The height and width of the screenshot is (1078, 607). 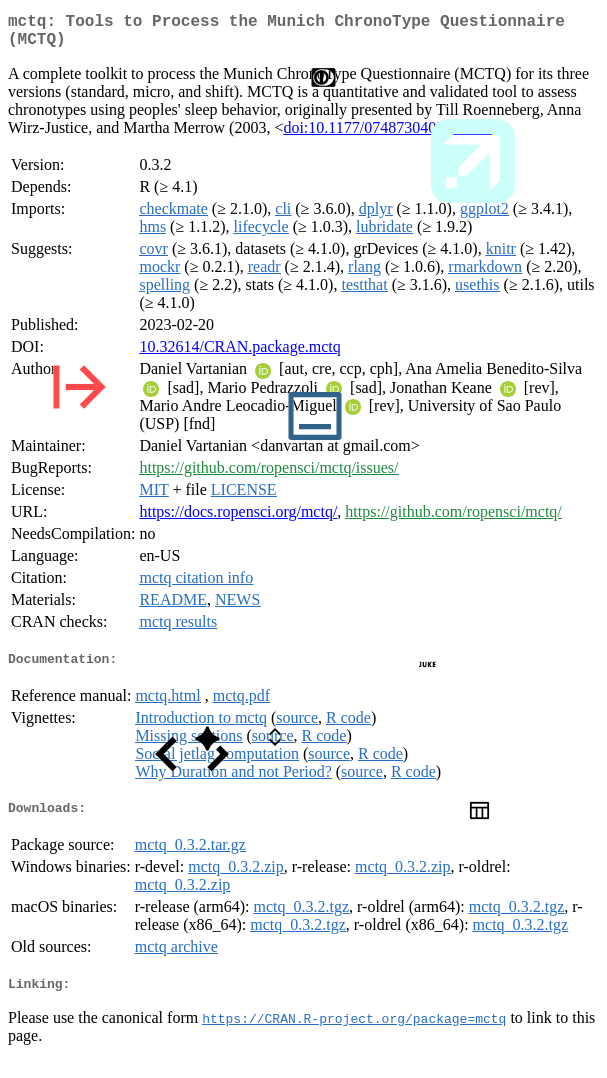 What do you see at coordinates (323, 77) in the screenshot?
I see `pay with Diners Club credit card` at bounding box center [323, 77].